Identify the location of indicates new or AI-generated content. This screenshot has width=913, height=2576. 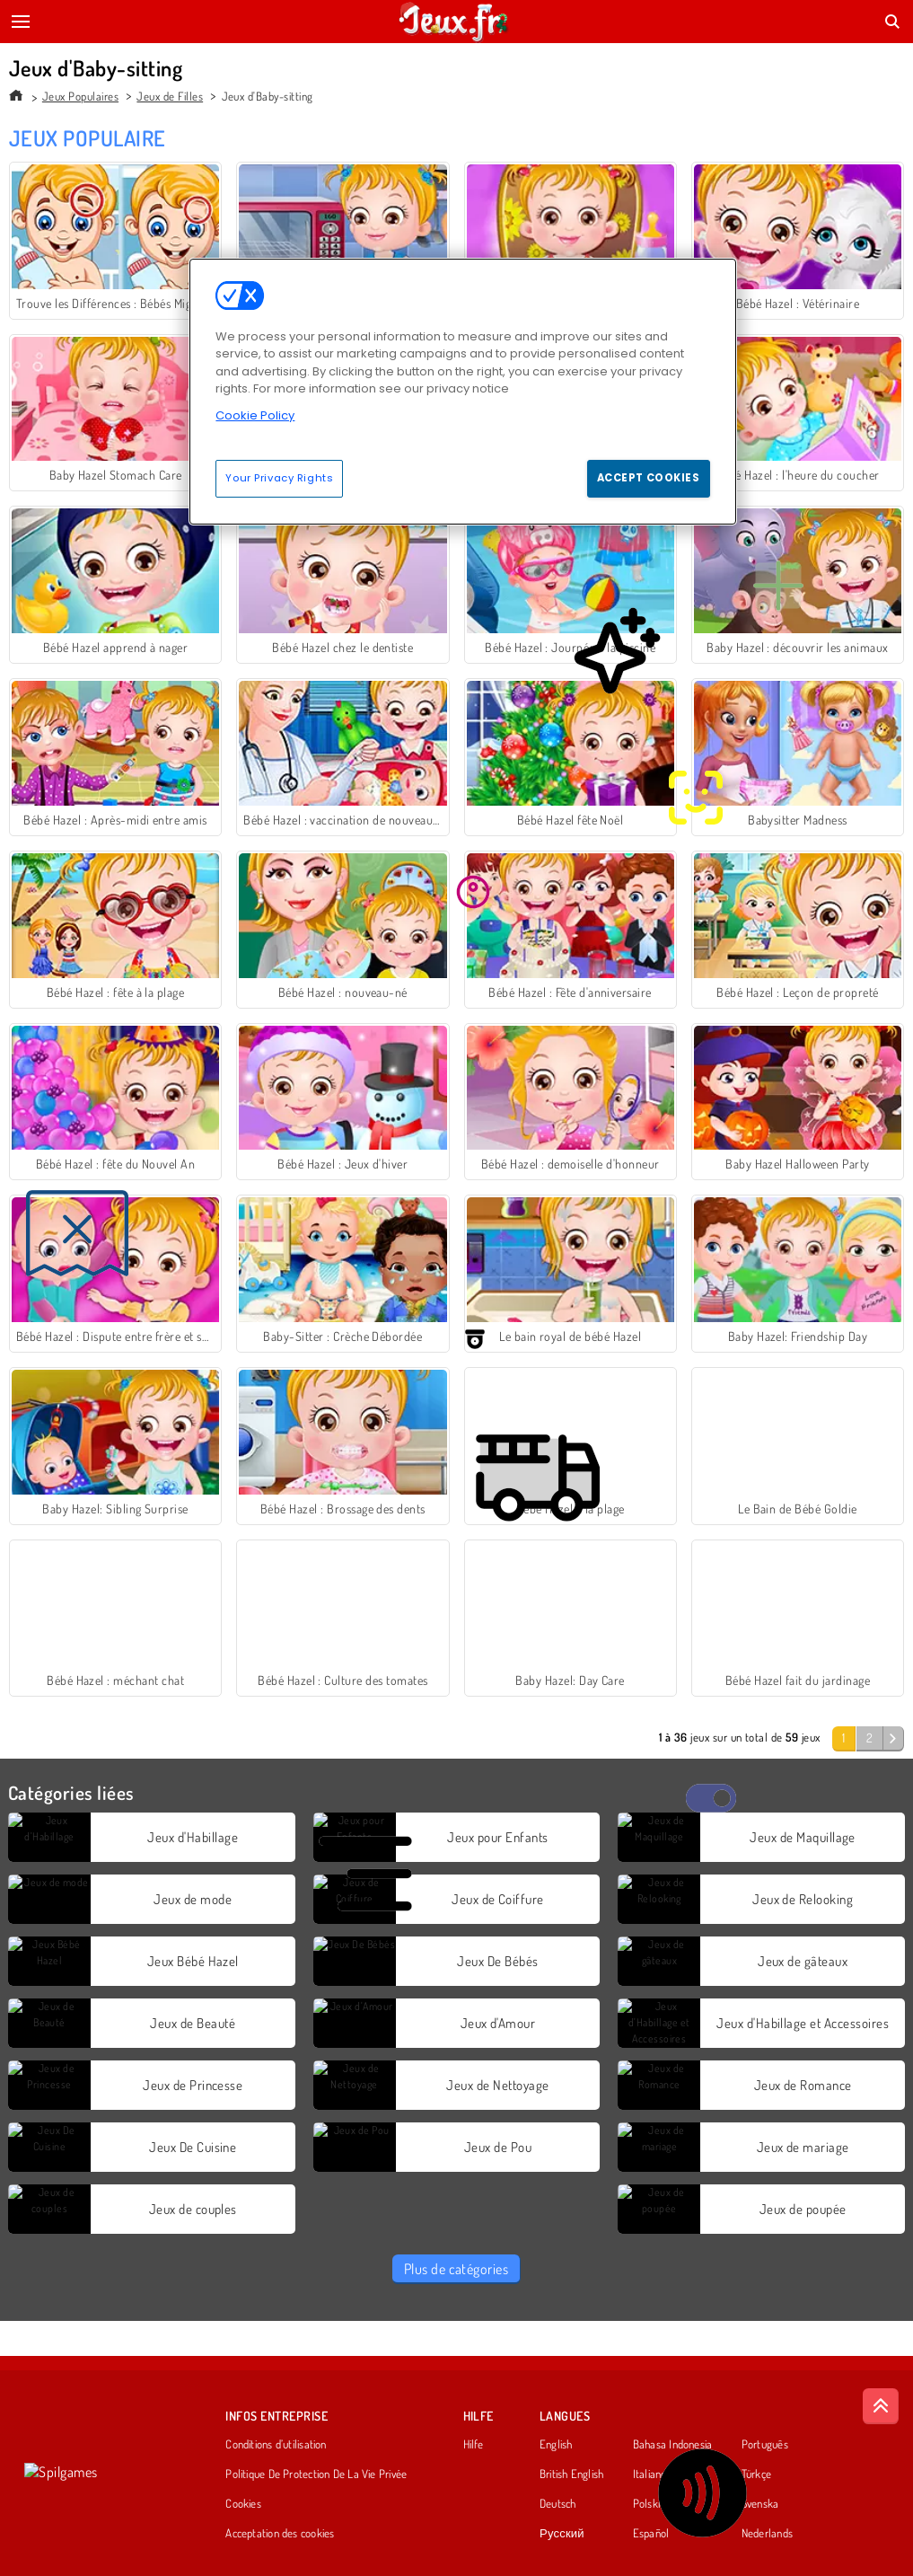
(616, 652).